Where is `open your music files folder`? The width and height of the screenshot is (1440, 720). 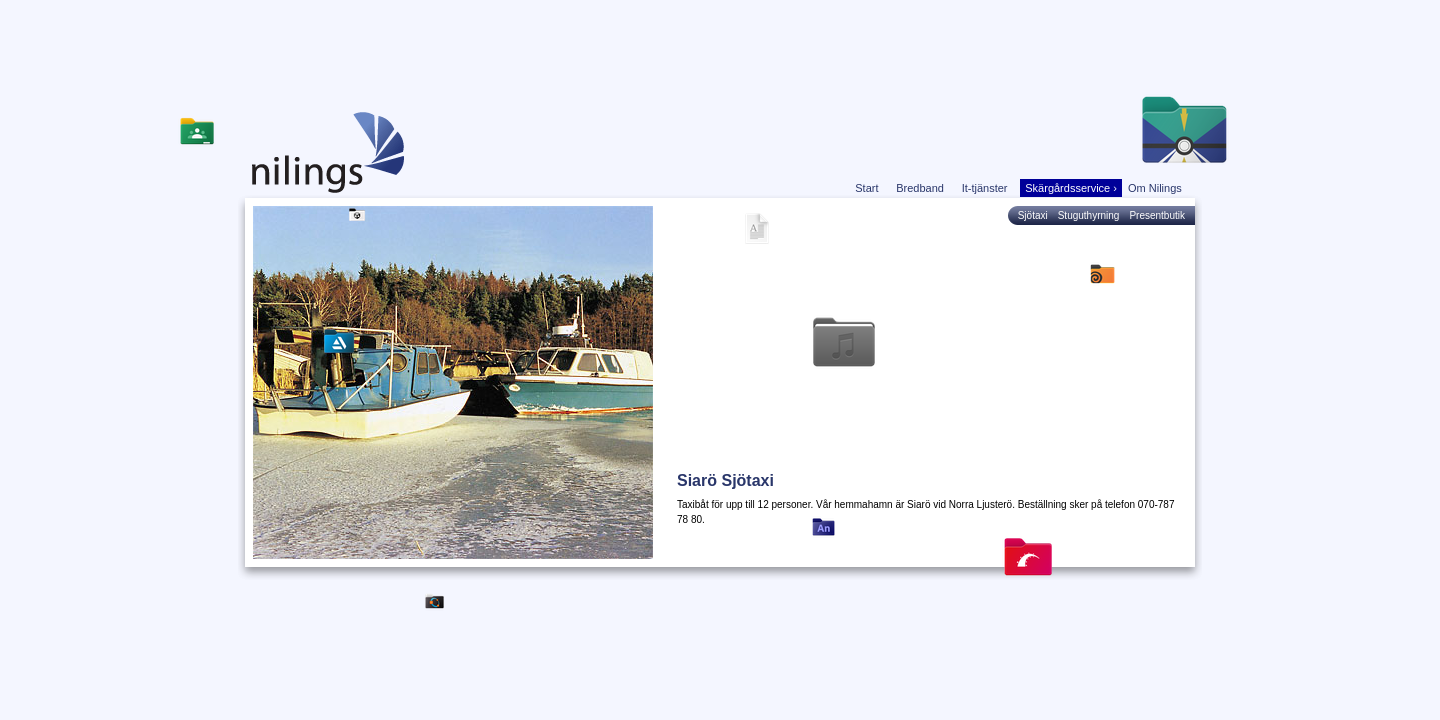 open your music files folder is located at coordinates (844, 342).